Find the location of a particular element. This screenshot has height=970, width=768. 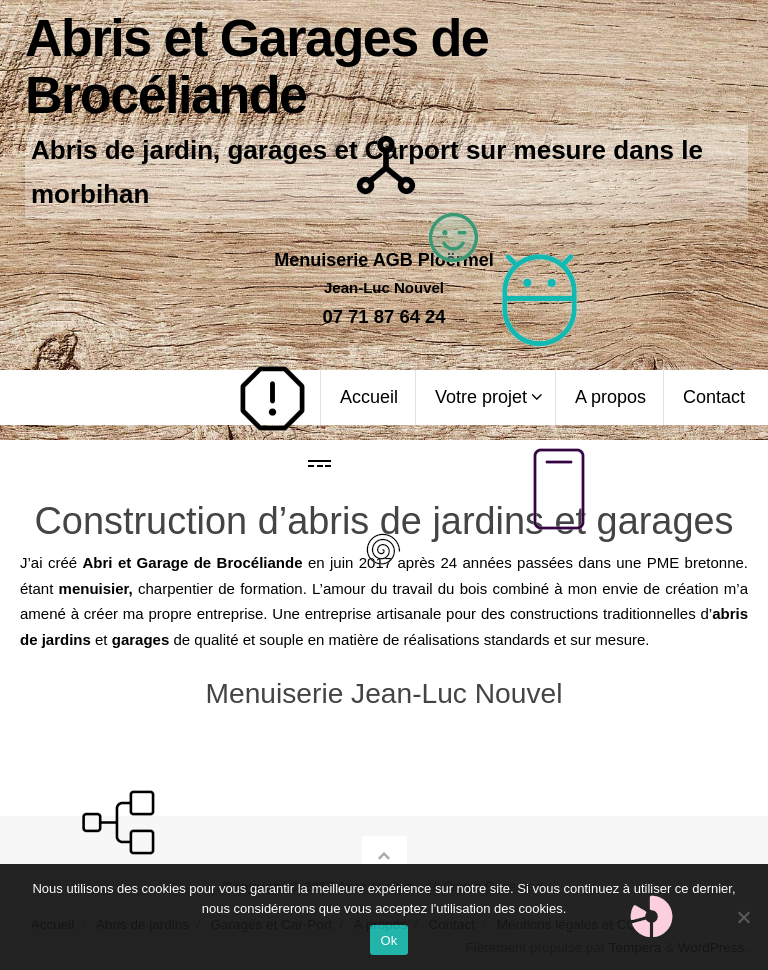

insert a winking emoji or emoticon is located at coordinates (453, 237).